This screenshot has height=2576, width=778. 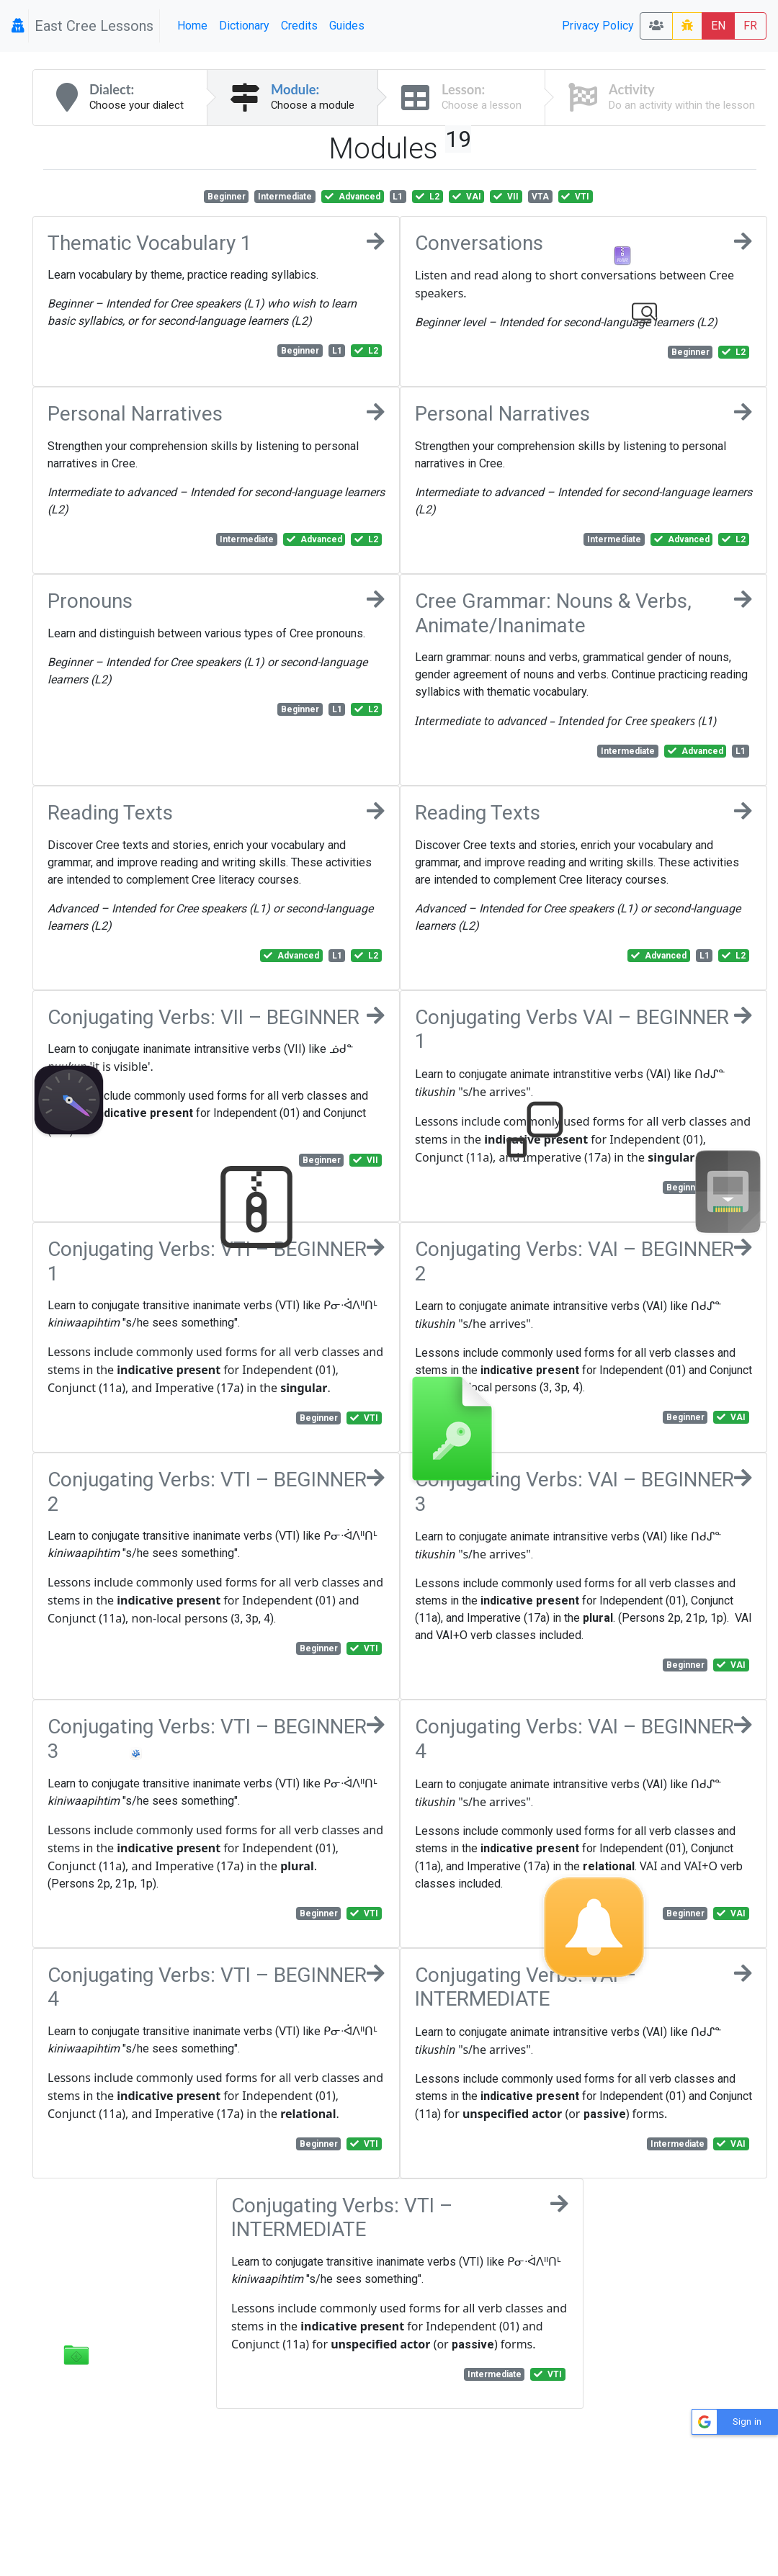 I want to click on open archive or compressed file manager, so click(x=256, y=1207).